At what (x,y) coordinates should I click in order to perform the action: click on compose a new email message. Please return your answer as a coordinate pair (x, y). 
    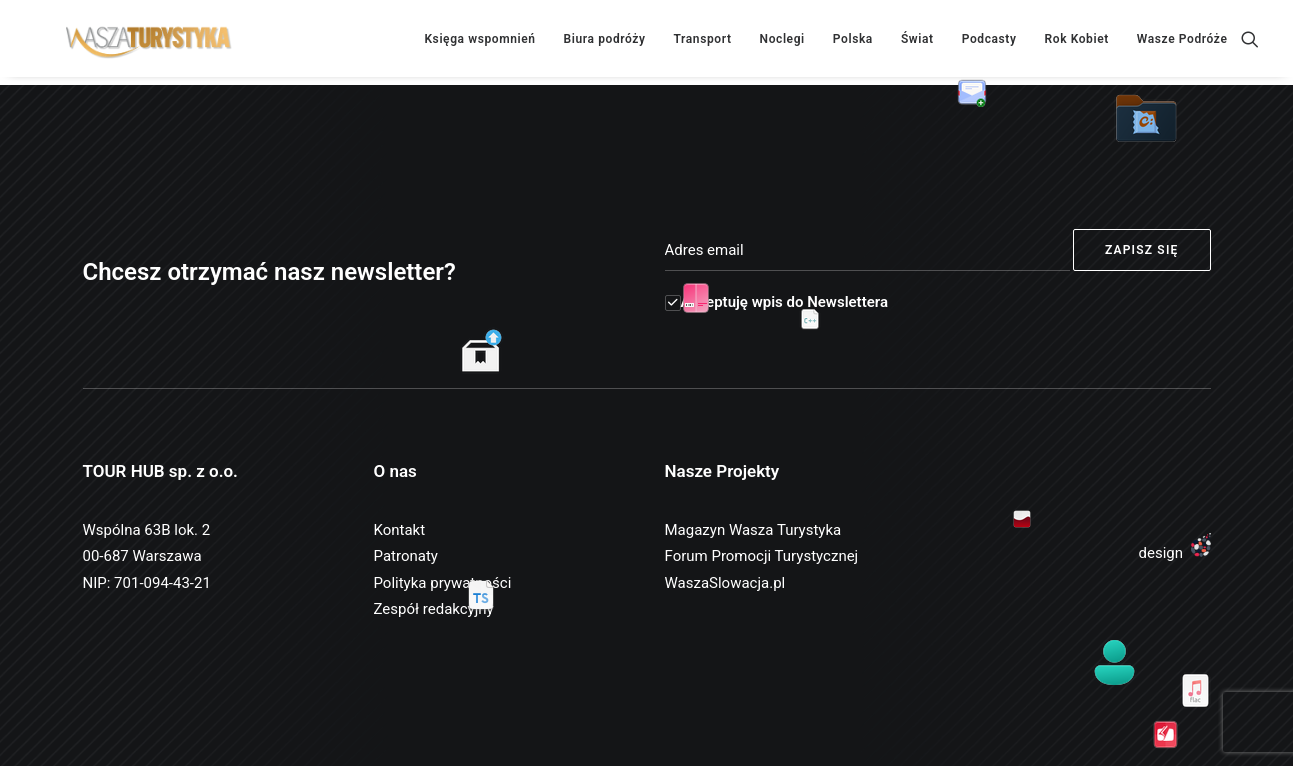
    Looking at the image, I should click on (972, 92).